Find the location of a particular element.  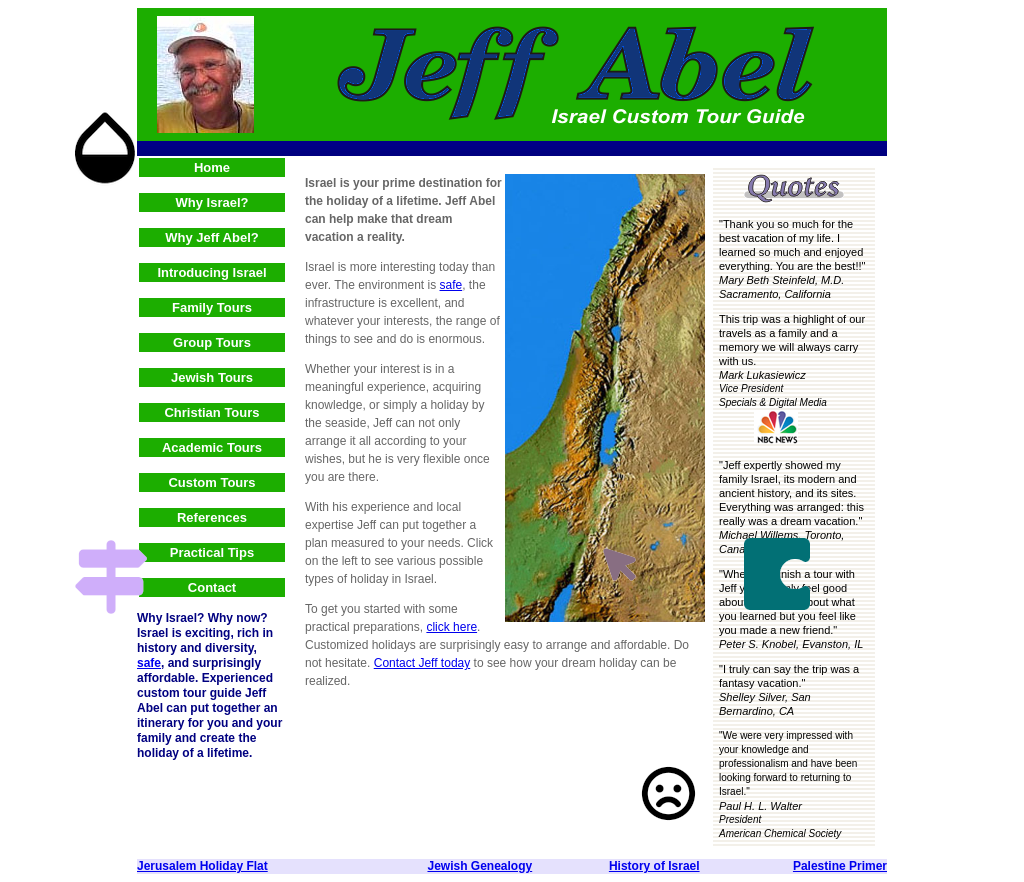

indicate negative feedback or dissatisfaction is located at coordinates (668, 793).